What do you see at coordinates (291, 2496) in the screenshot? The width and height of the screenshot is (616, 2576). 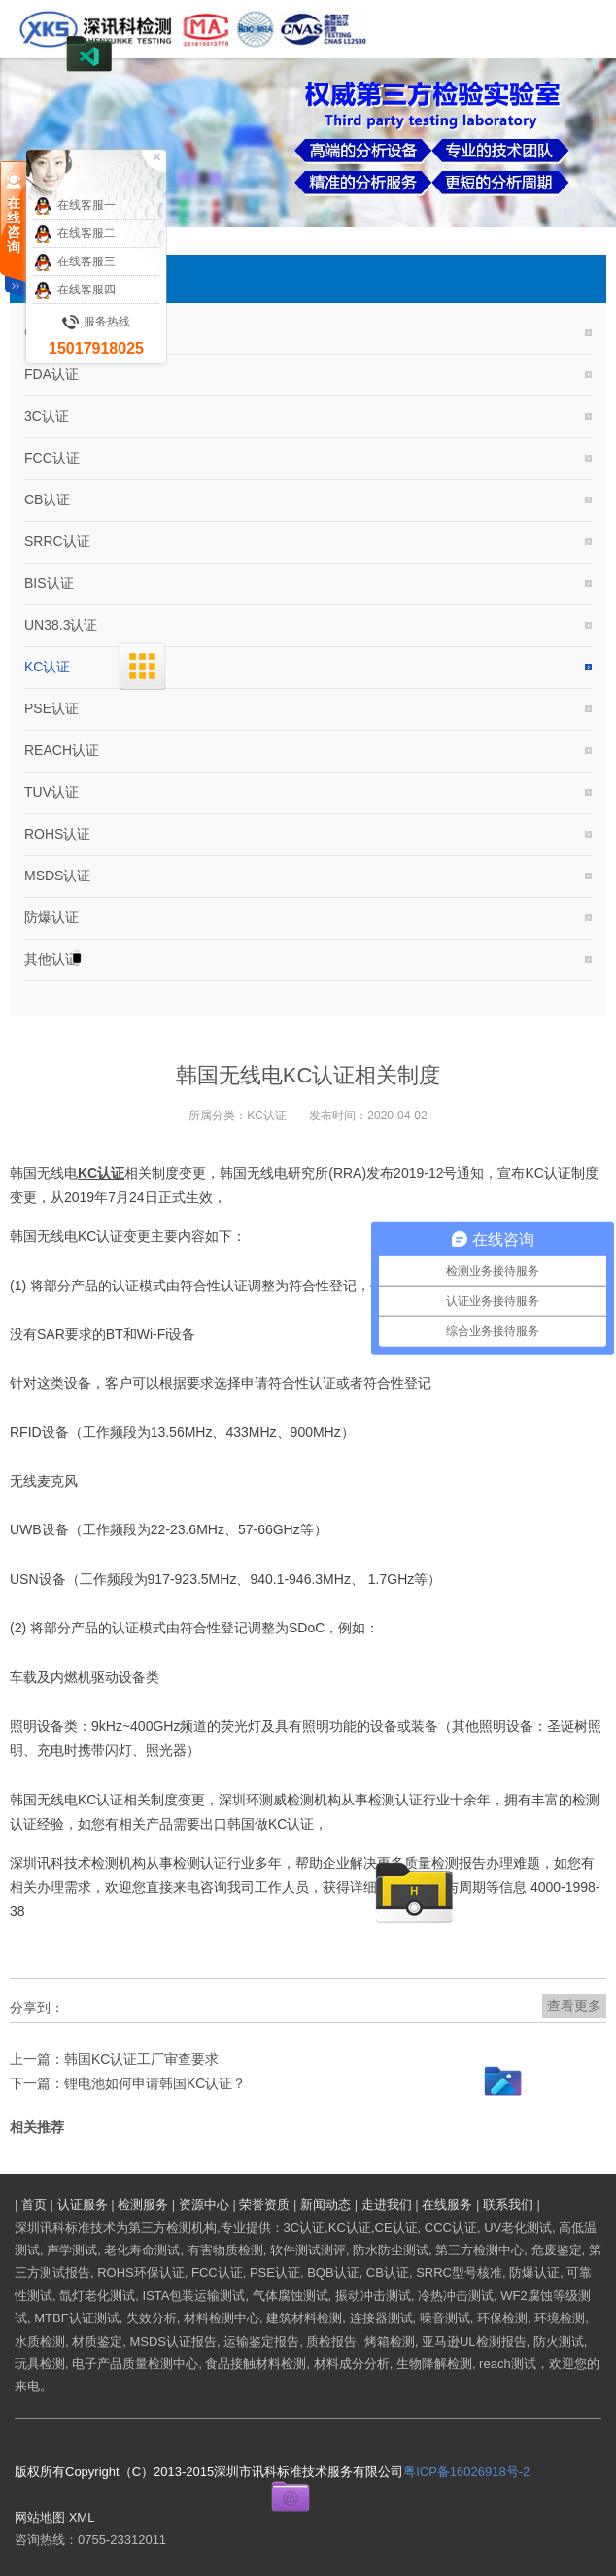 I see `folder containing html or web development files` at bounding box center [291, 2496].